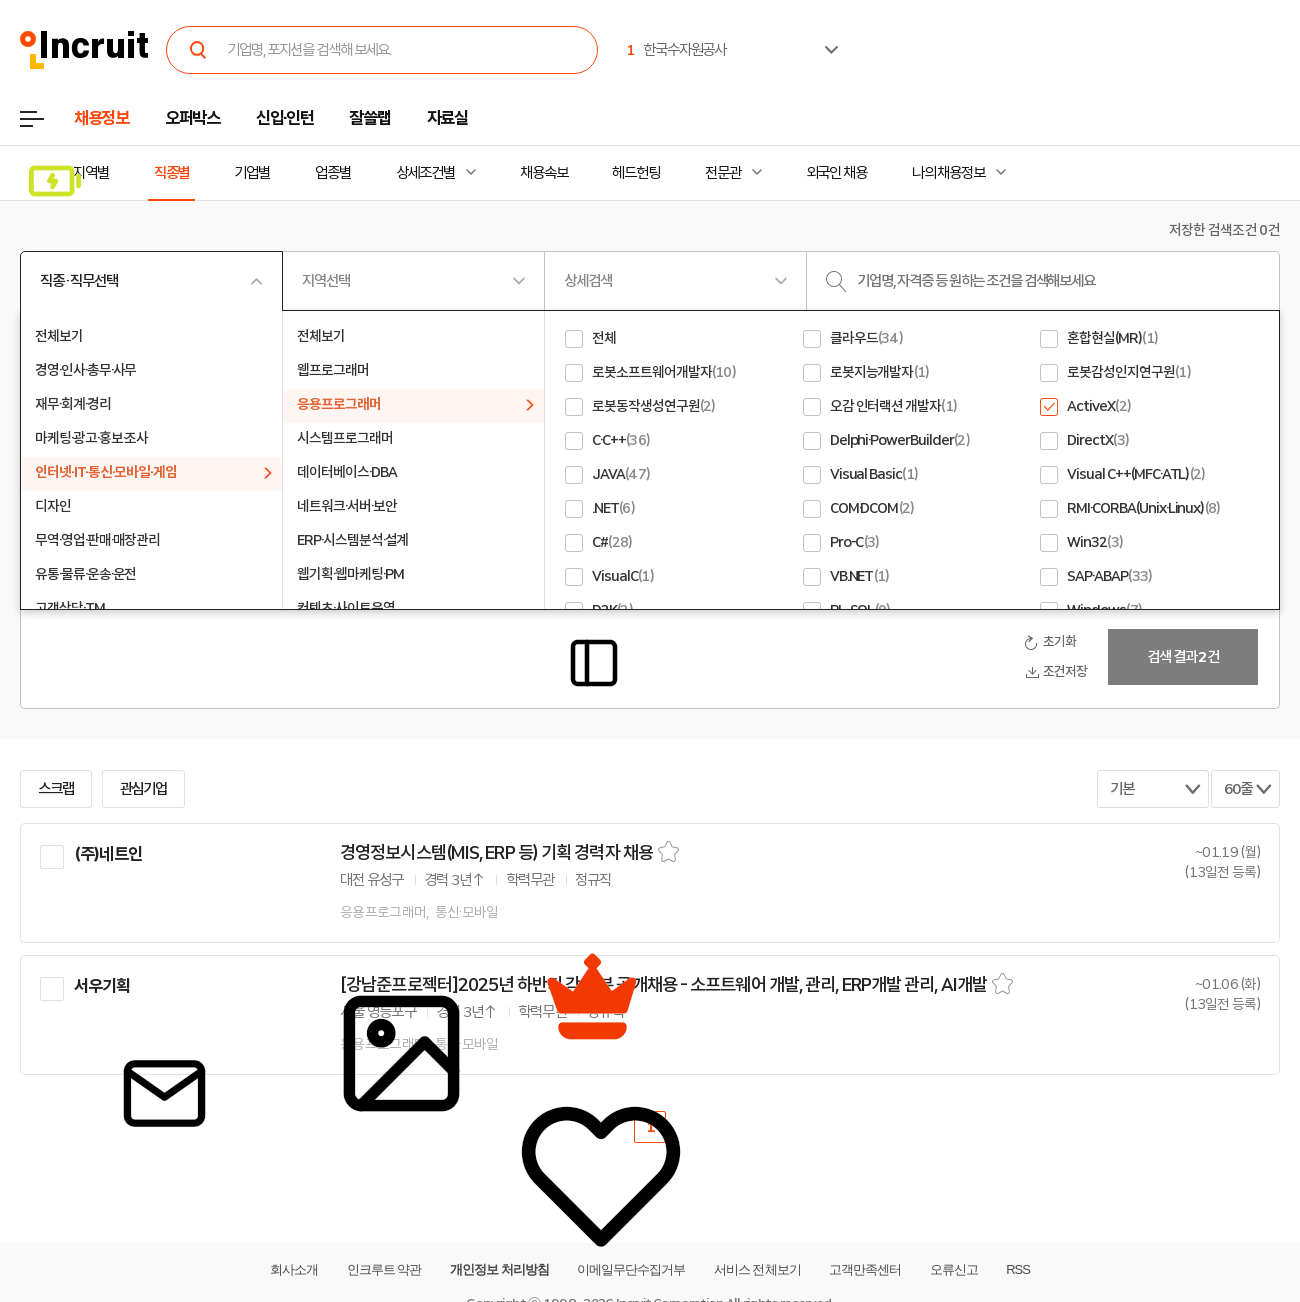 This screenshot has height=1302, width=1300. I want to click on open your email inbox, so click(164, 1093).